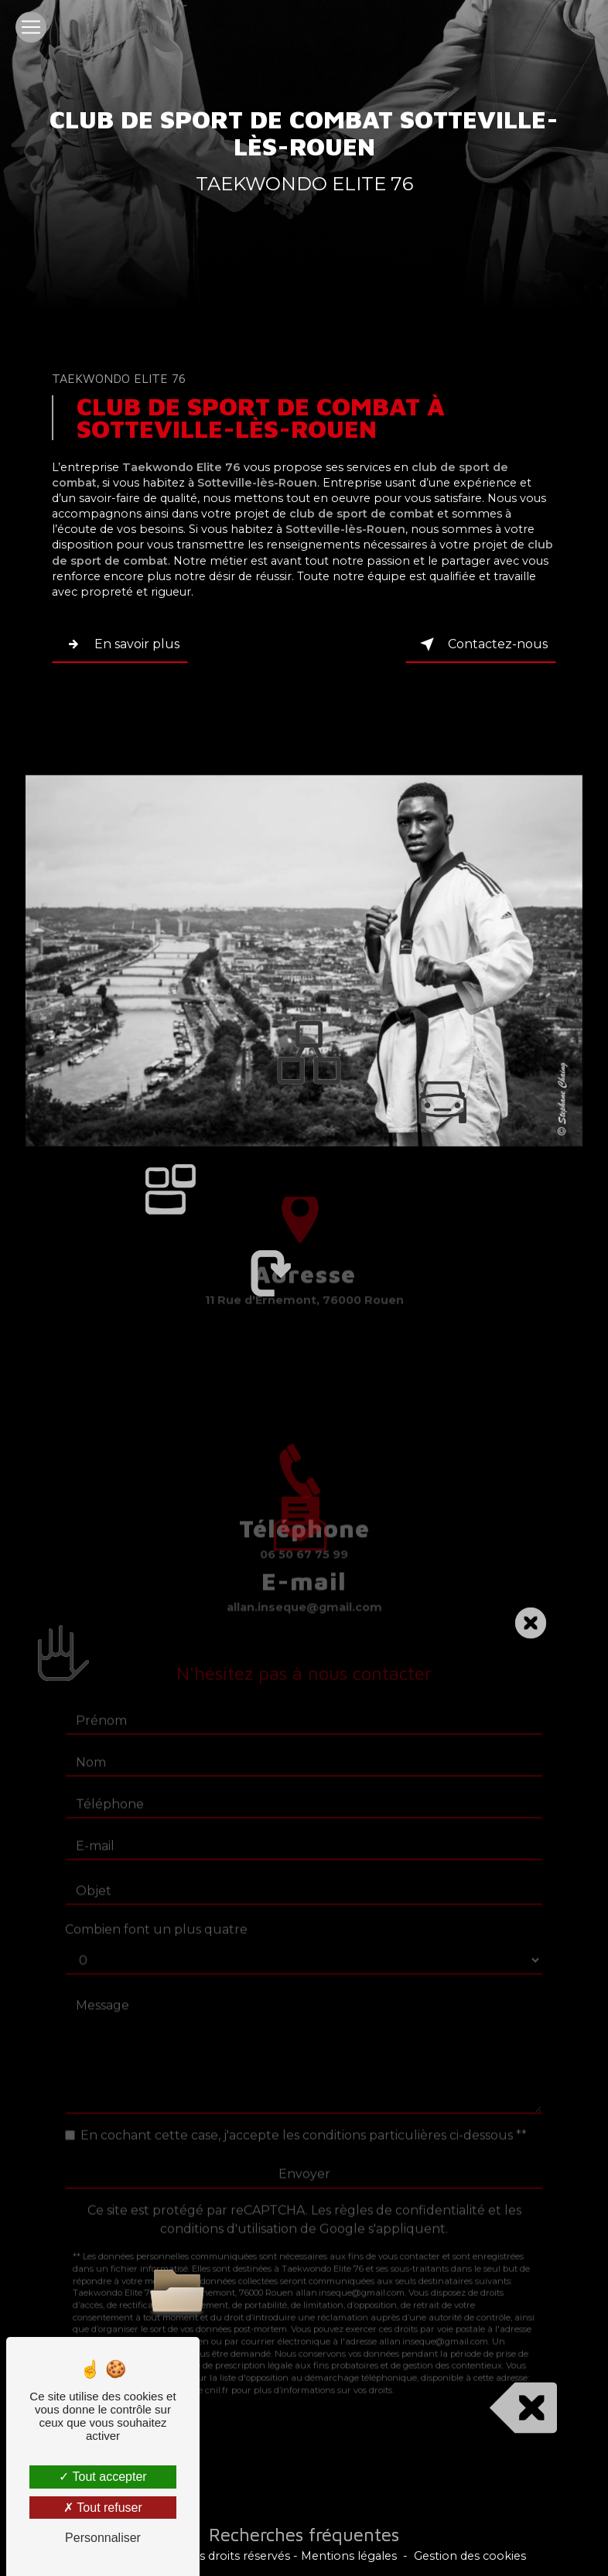 The height and width of the screenshot is (2576, 608). I want to click on open gtk4 node editor application, so click(309, 1052).